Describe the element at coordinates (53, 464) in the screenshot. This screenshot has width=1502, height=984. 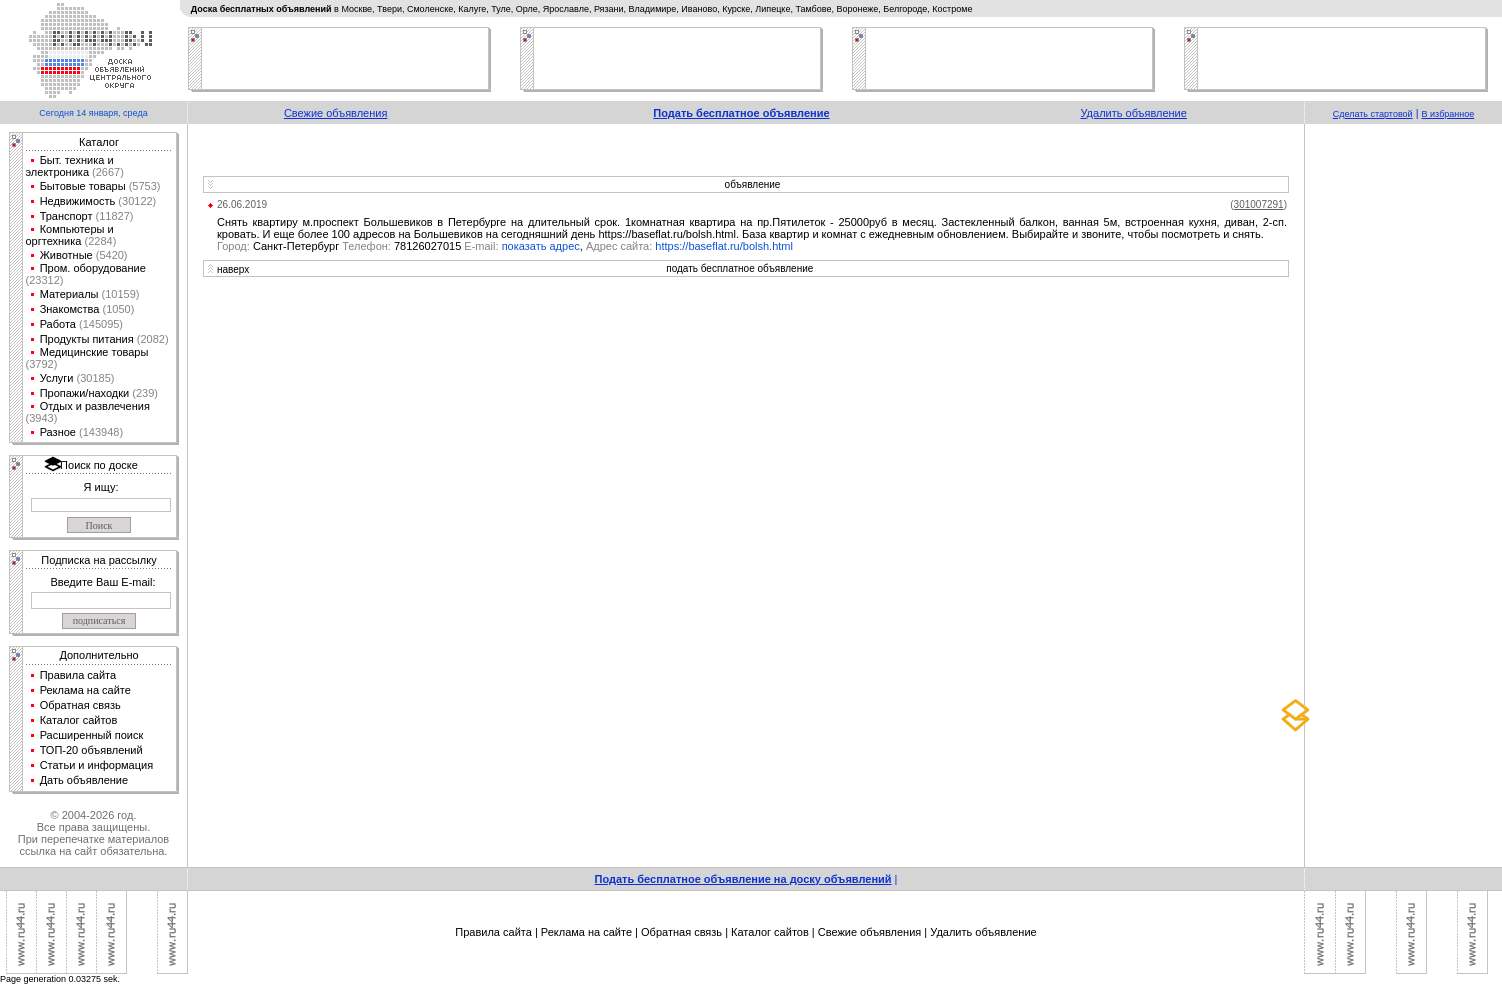
I see `bring layer to front` at that location.